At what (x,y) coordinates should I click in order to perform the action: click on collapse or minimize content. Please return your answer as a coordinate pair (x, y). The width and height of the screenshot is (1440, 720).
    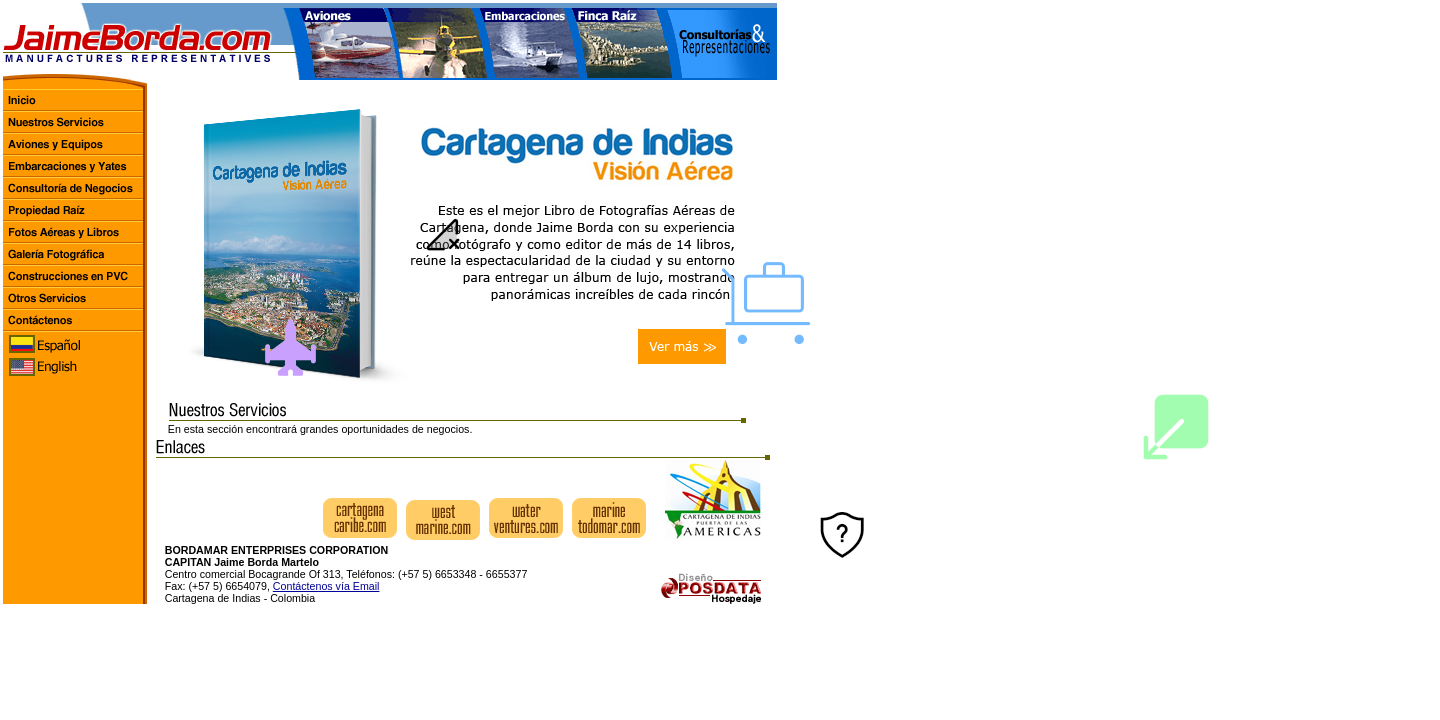
    Looking at the image, I should click on (1176, 427).